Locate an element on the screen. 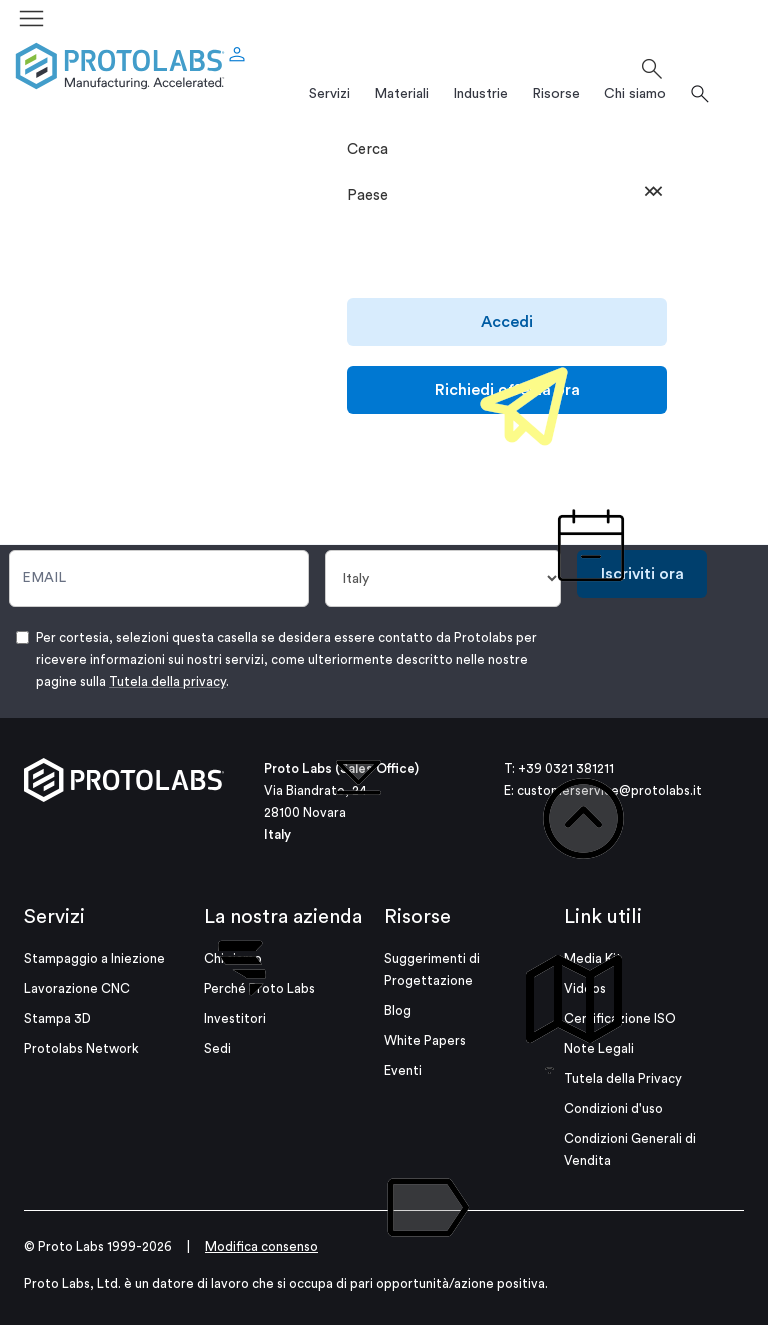 This screenshot has width=768, height=1325. add a tag or label to an item is located at coordinates (425, 1207).